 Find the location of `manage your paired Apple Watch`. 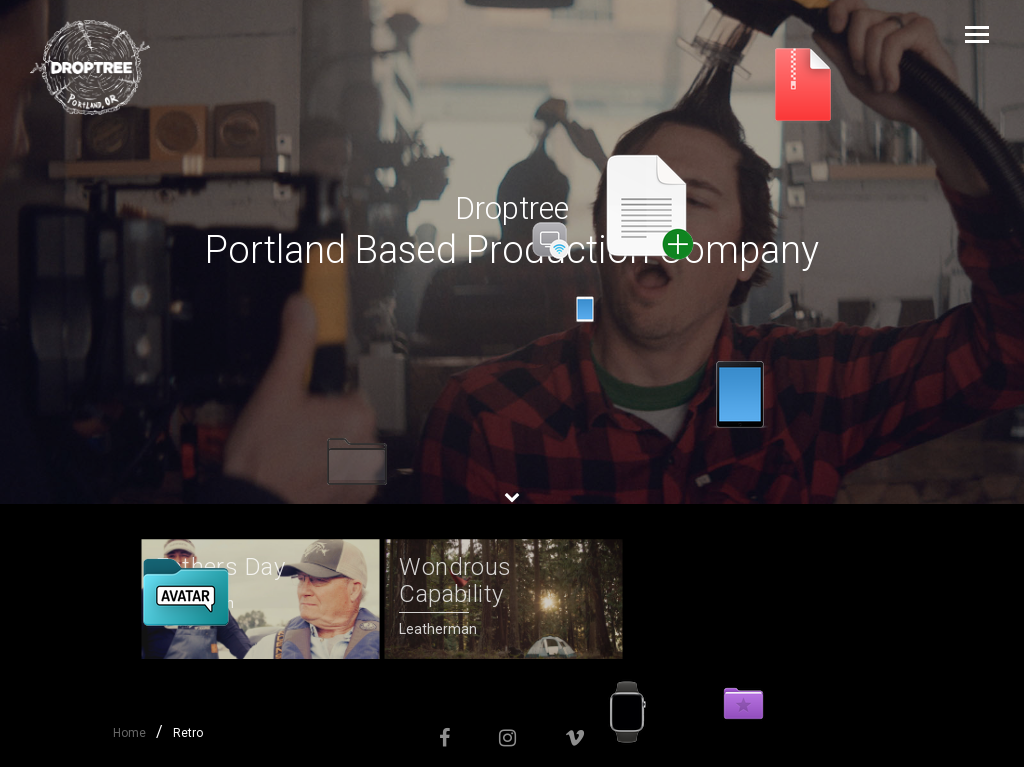

manage your paired Apple Watch is located at coordinates (627, 712).